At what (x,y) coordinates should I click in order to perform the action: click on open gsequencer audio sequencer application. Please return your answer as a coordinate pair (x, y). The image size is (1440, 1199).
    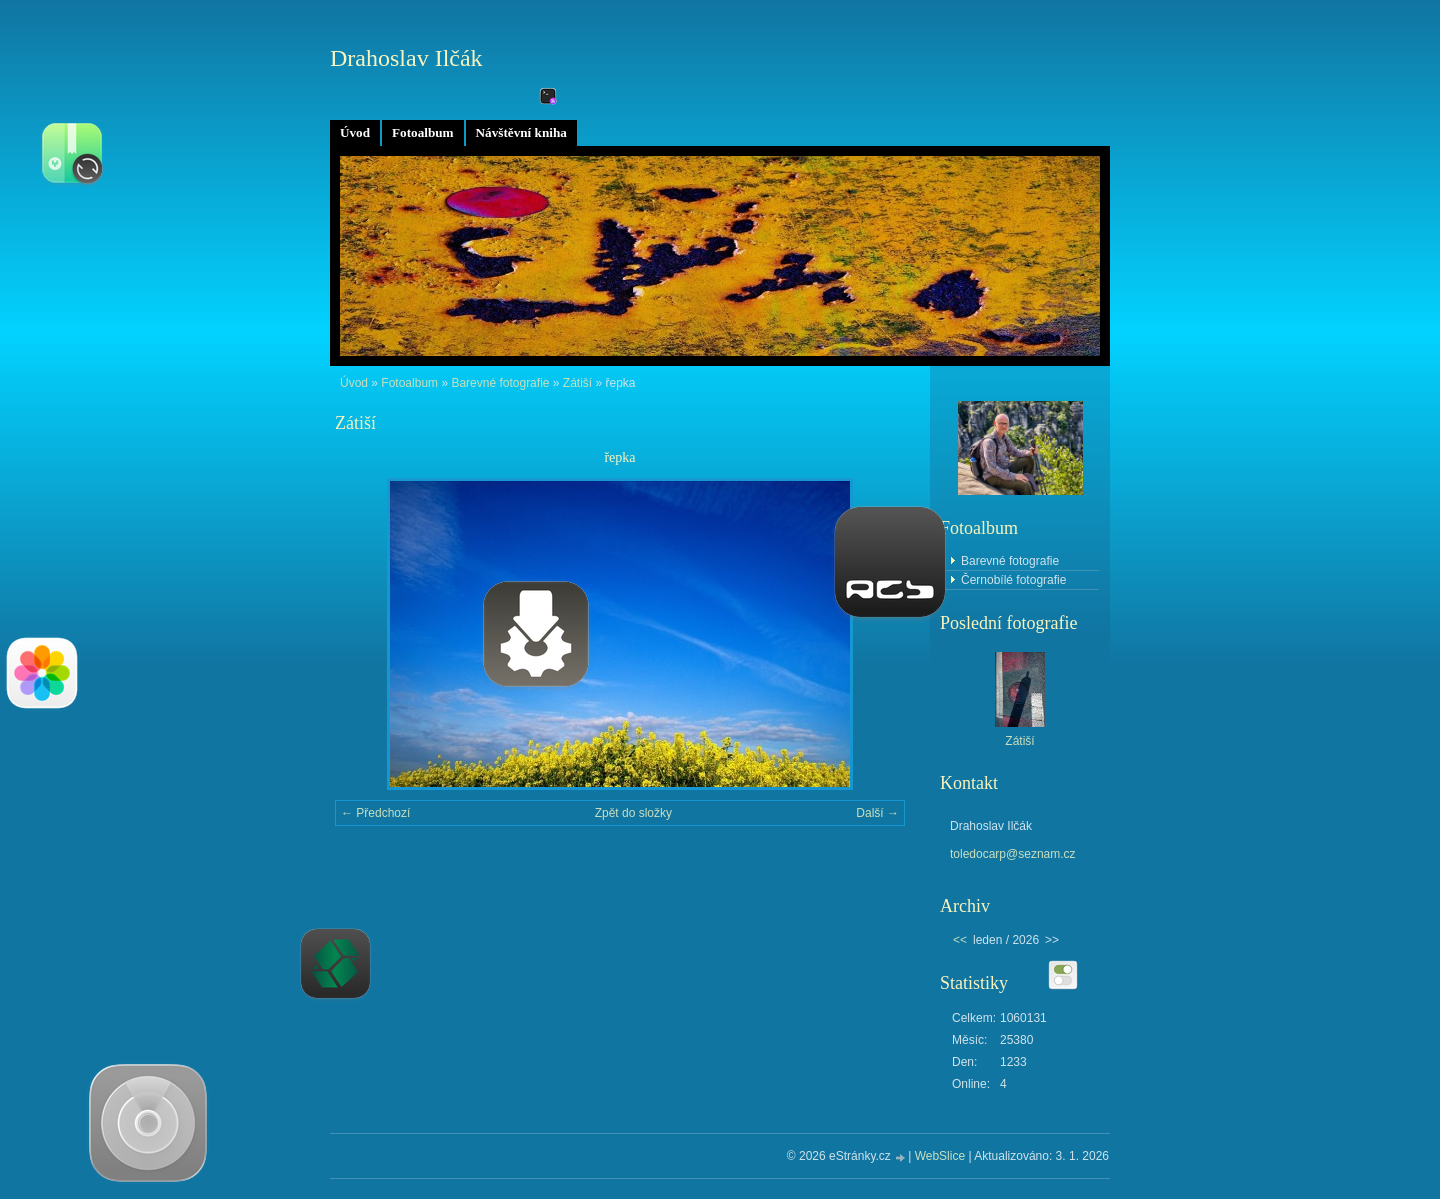
    Looking at the image, I should click on (890, 562).